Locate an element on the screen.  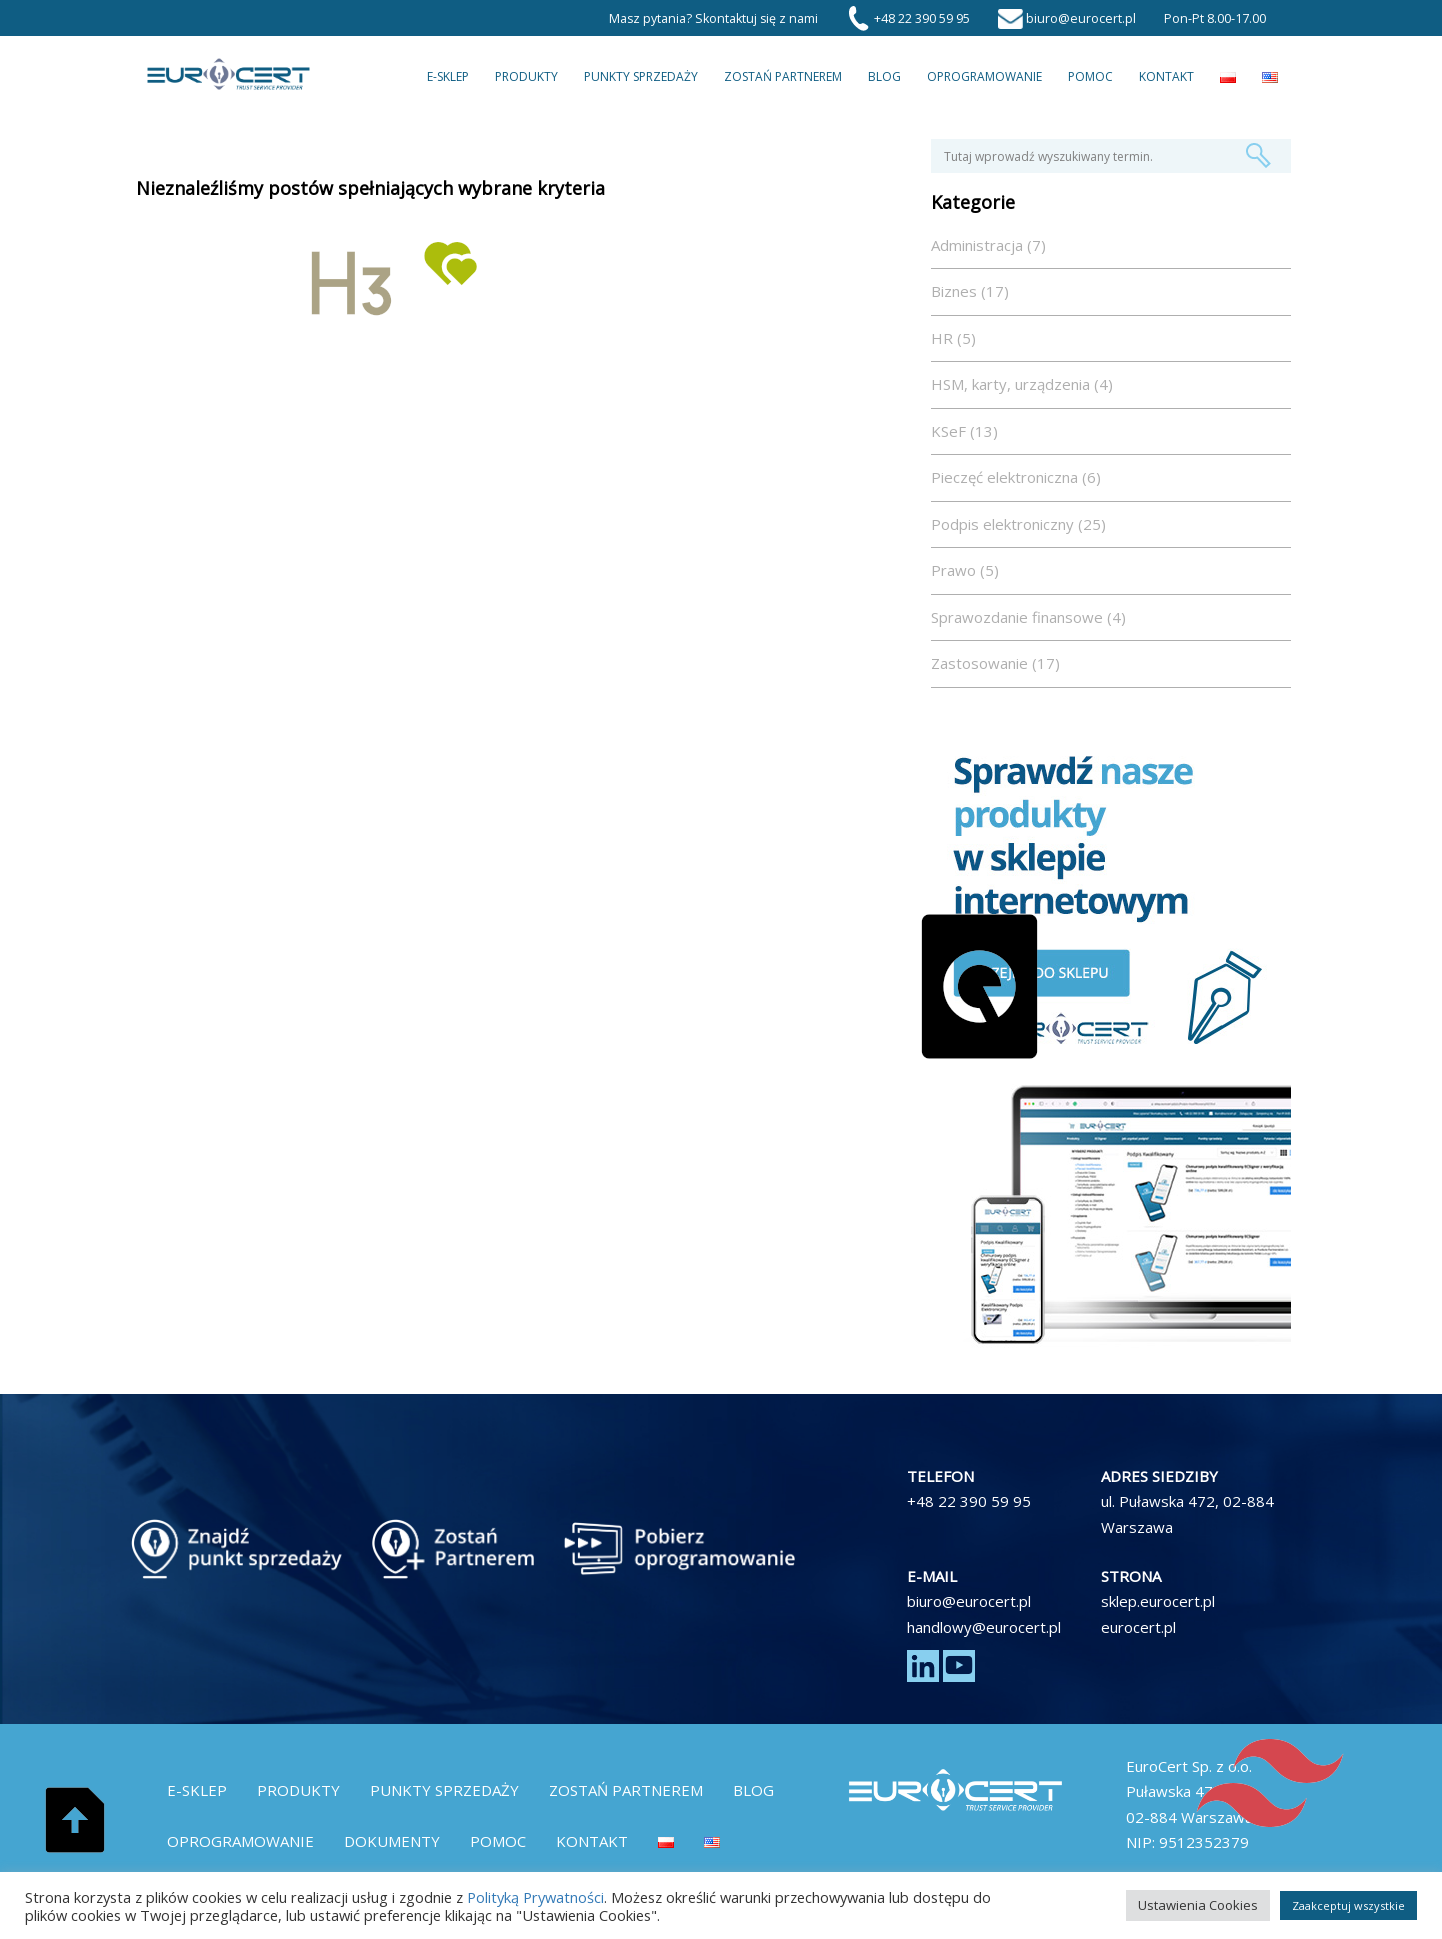
format text as heading level 3 is located at coordinates (351, 283).